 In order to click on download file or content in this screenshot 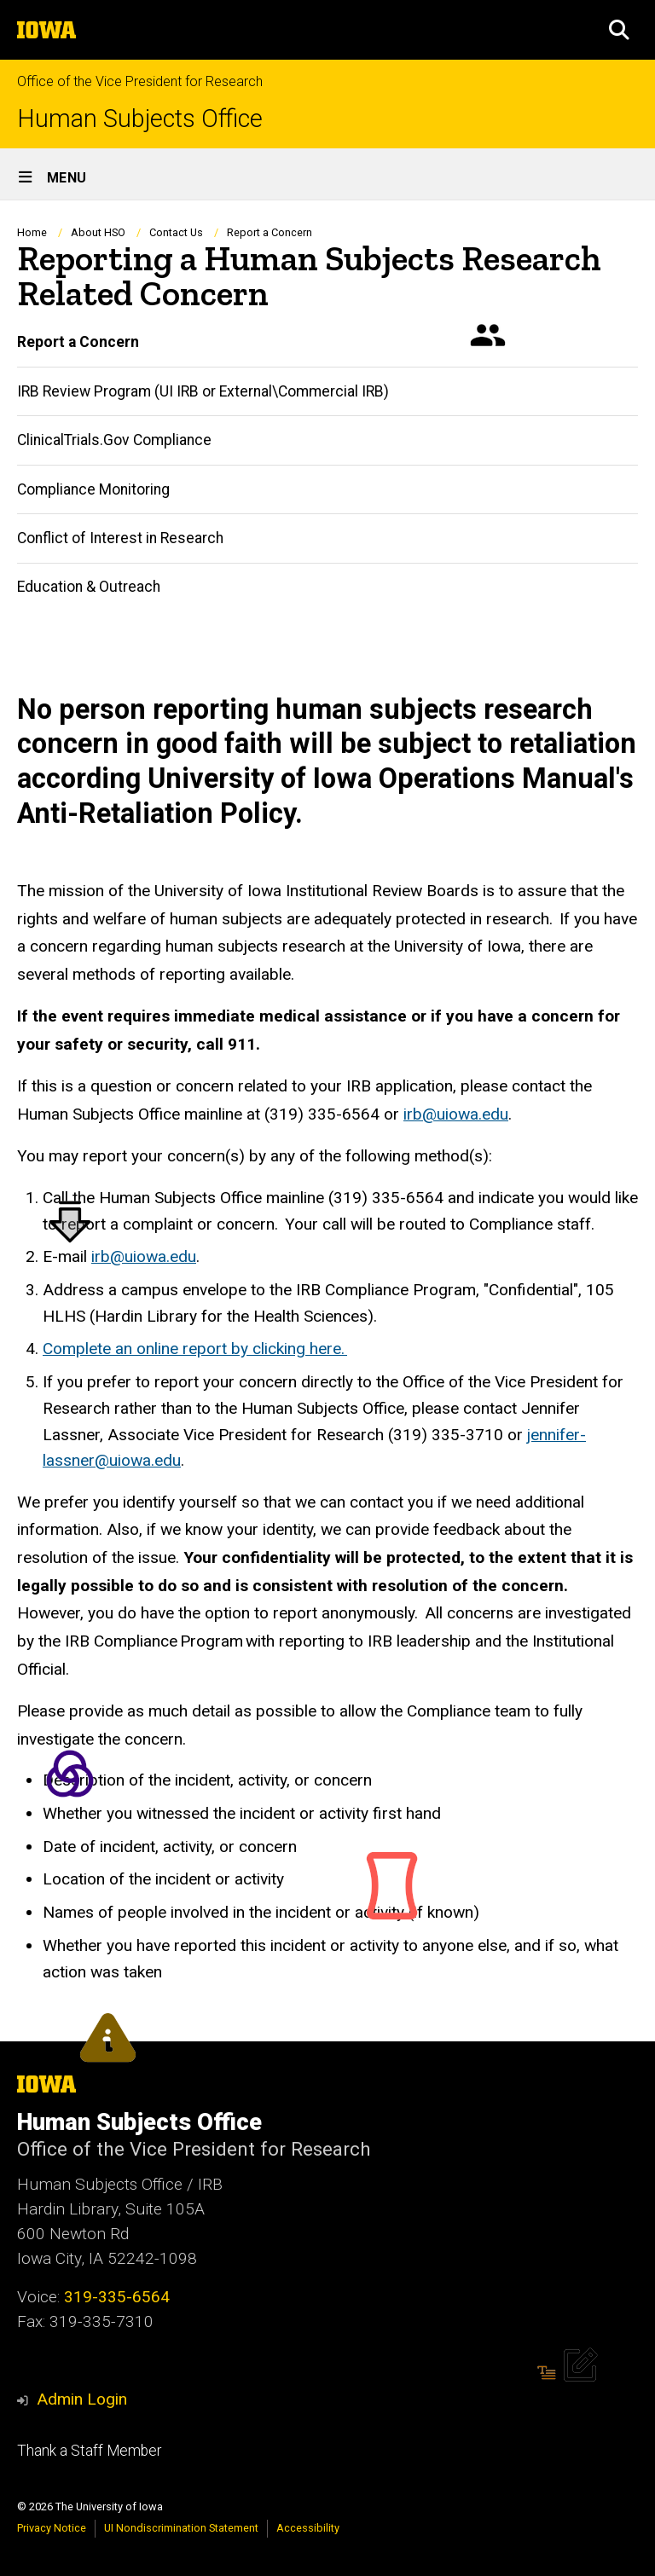, I will do `click(70, 1220)`.